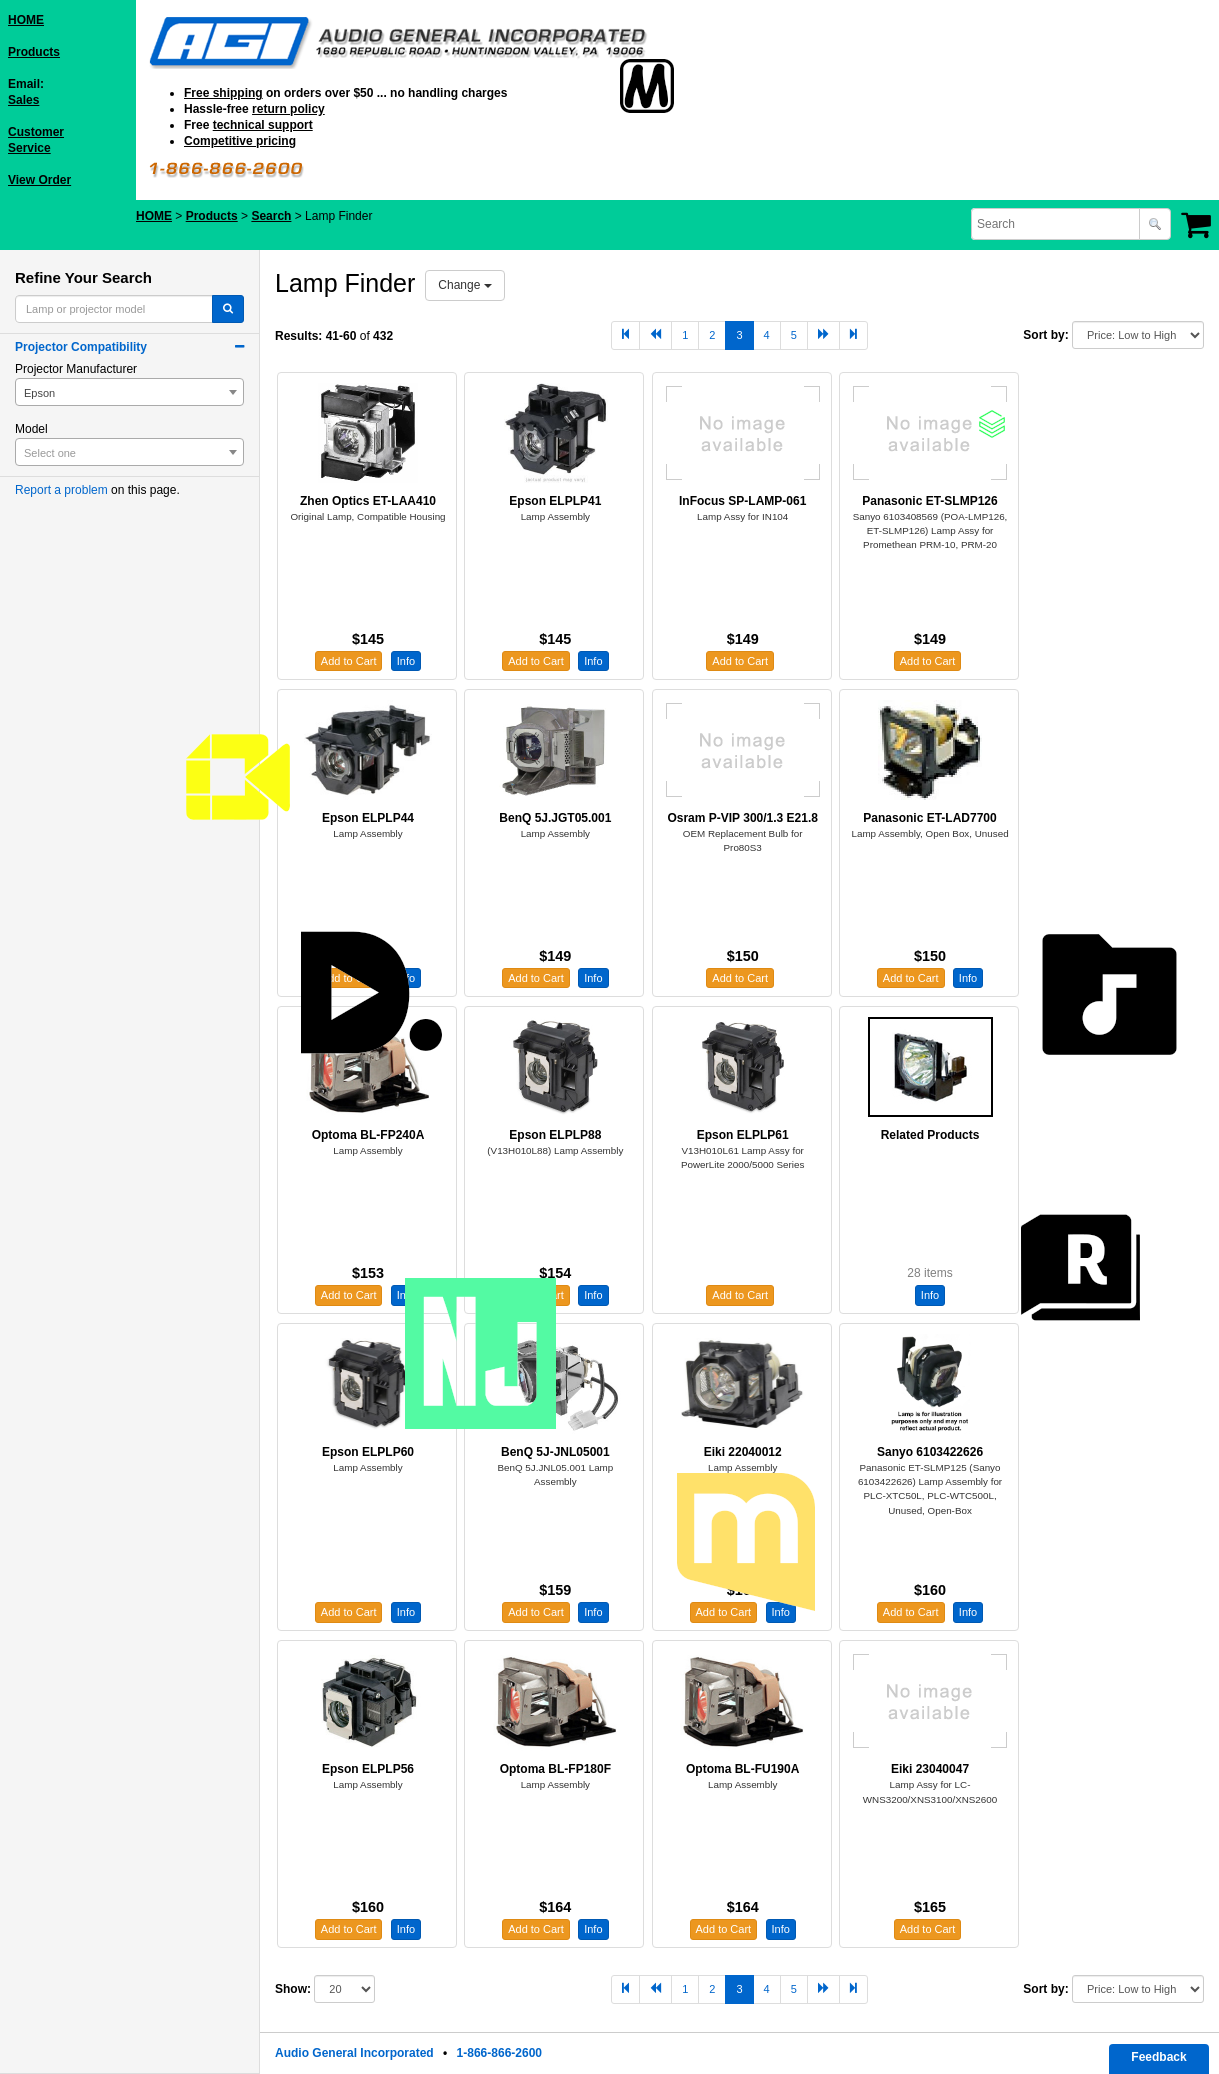  What do you see at coordinates (746, 1542) in the screenshot?
I see `mail.com email service logo` at bounding box center [746, 1542].